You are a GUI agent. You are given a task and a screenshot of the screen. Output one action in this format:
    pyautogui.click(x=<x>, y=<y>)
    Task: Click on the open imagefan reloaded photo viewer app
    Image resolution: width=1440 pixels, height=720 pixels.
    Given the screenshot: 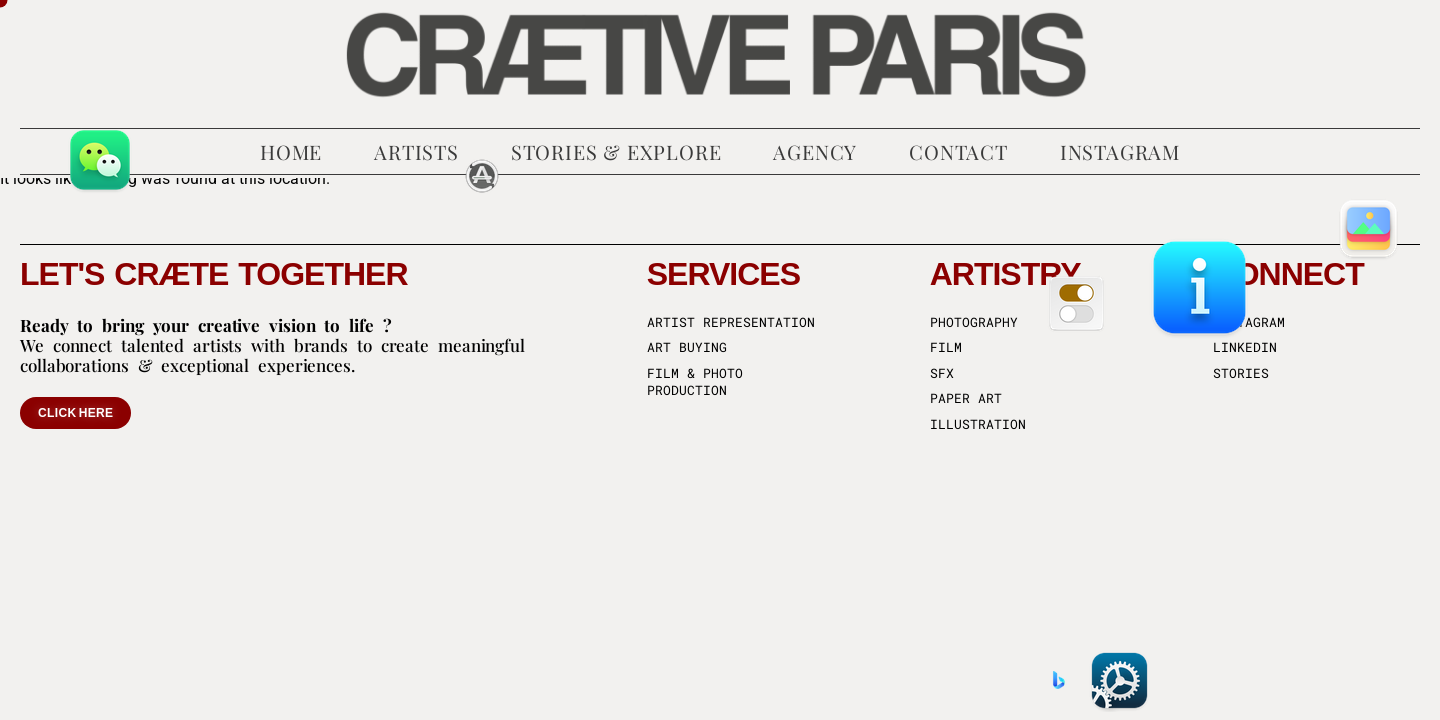 What is the action you would take?
    pyautogui.click(x=1368, y=228)
    